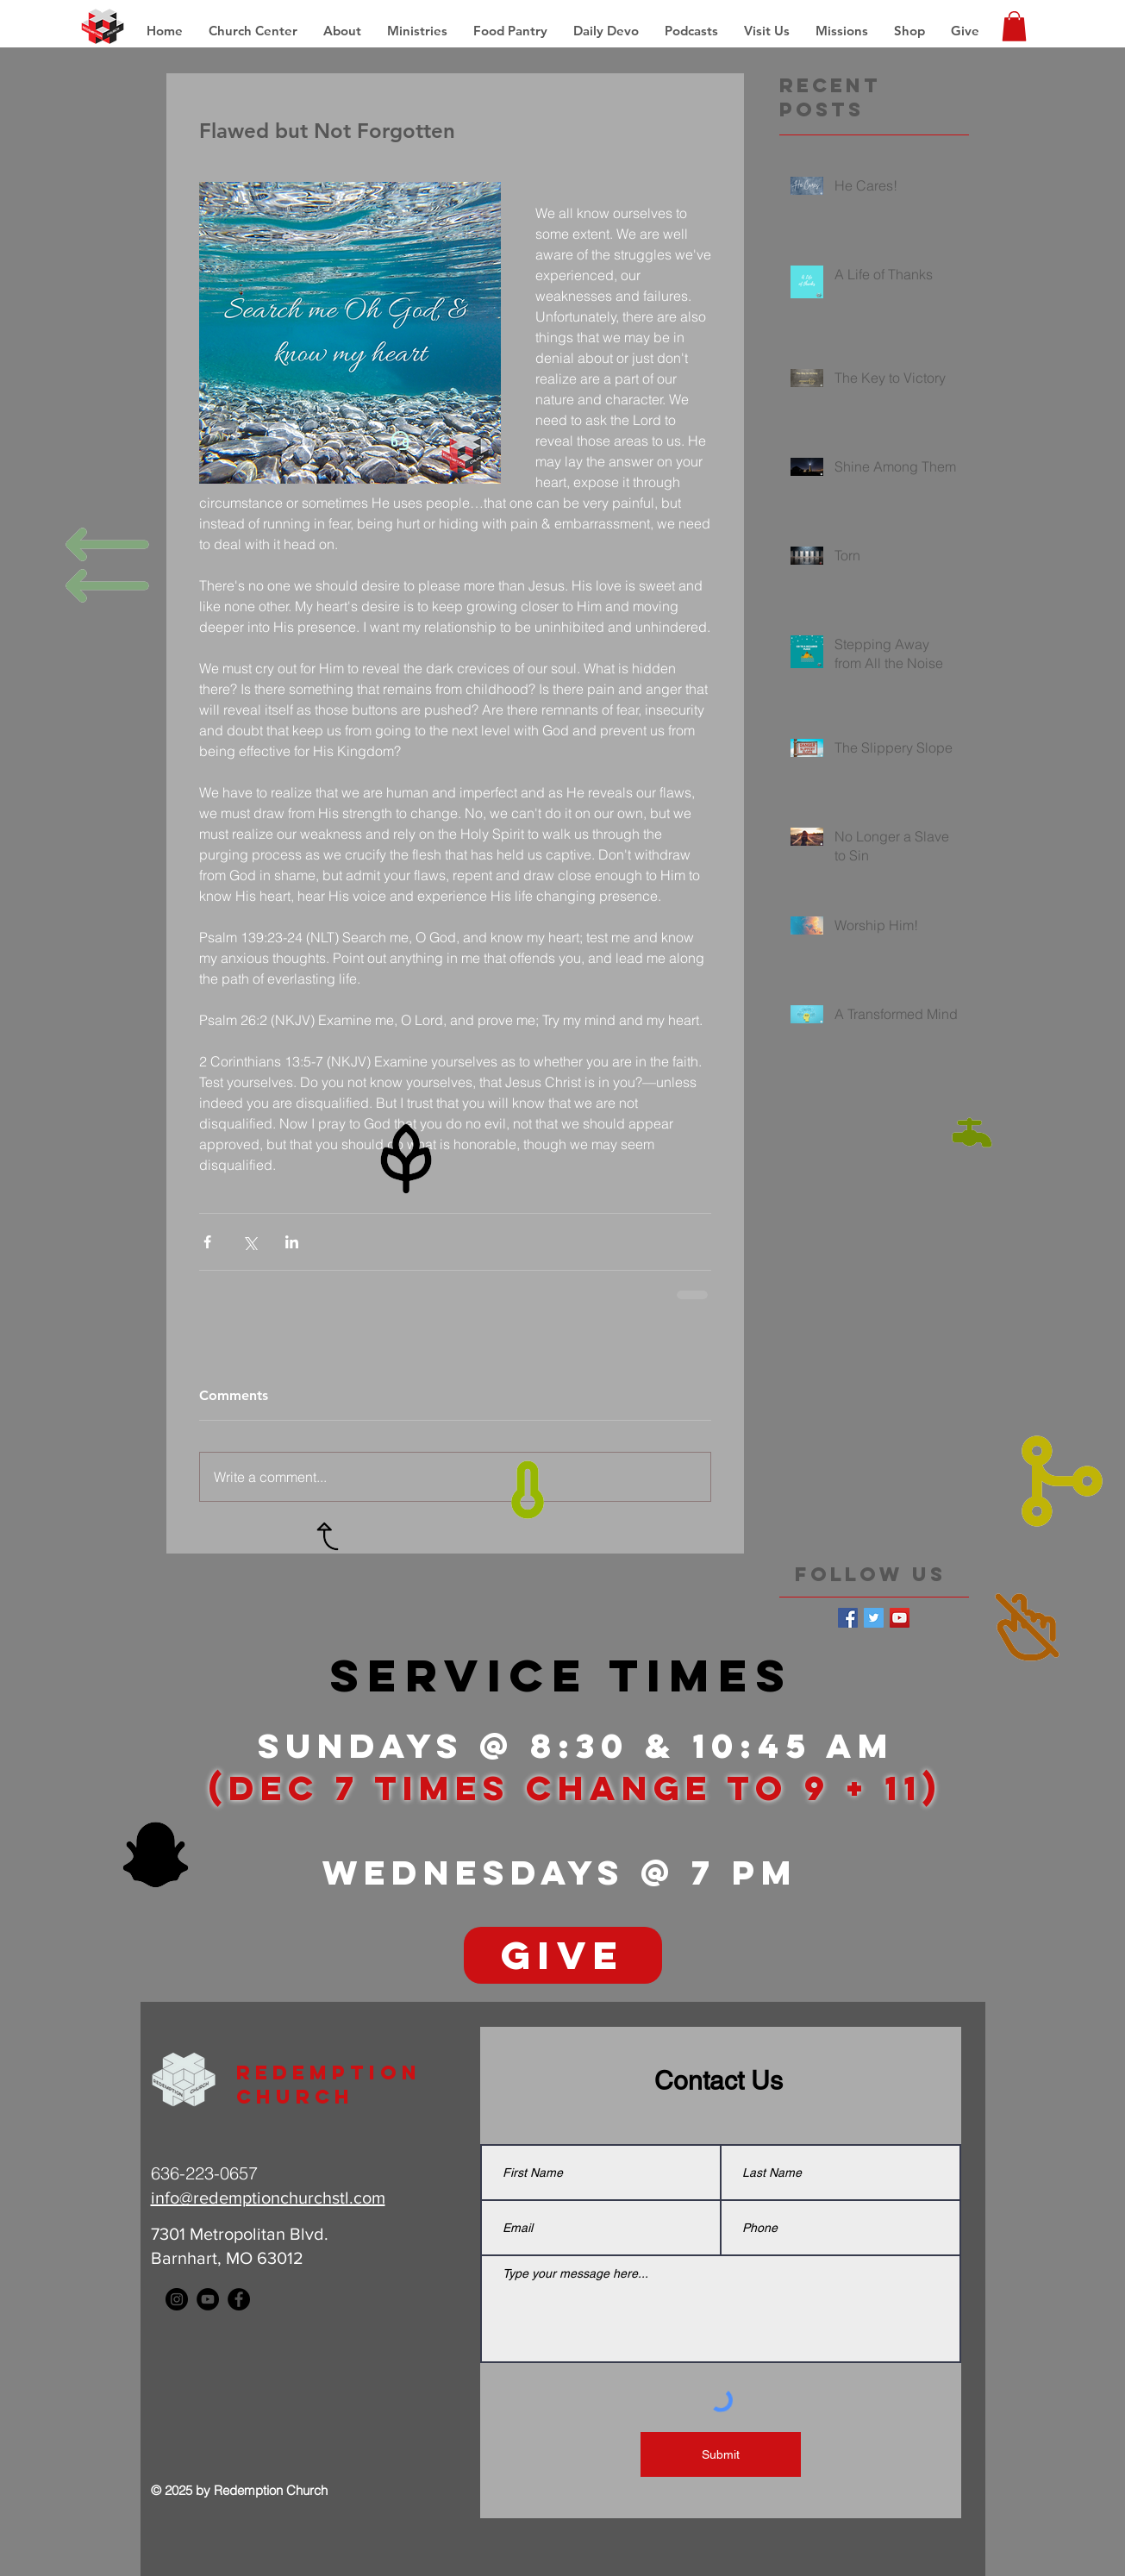  I want to click on access water or plumbing settings, so click(972, 1135).